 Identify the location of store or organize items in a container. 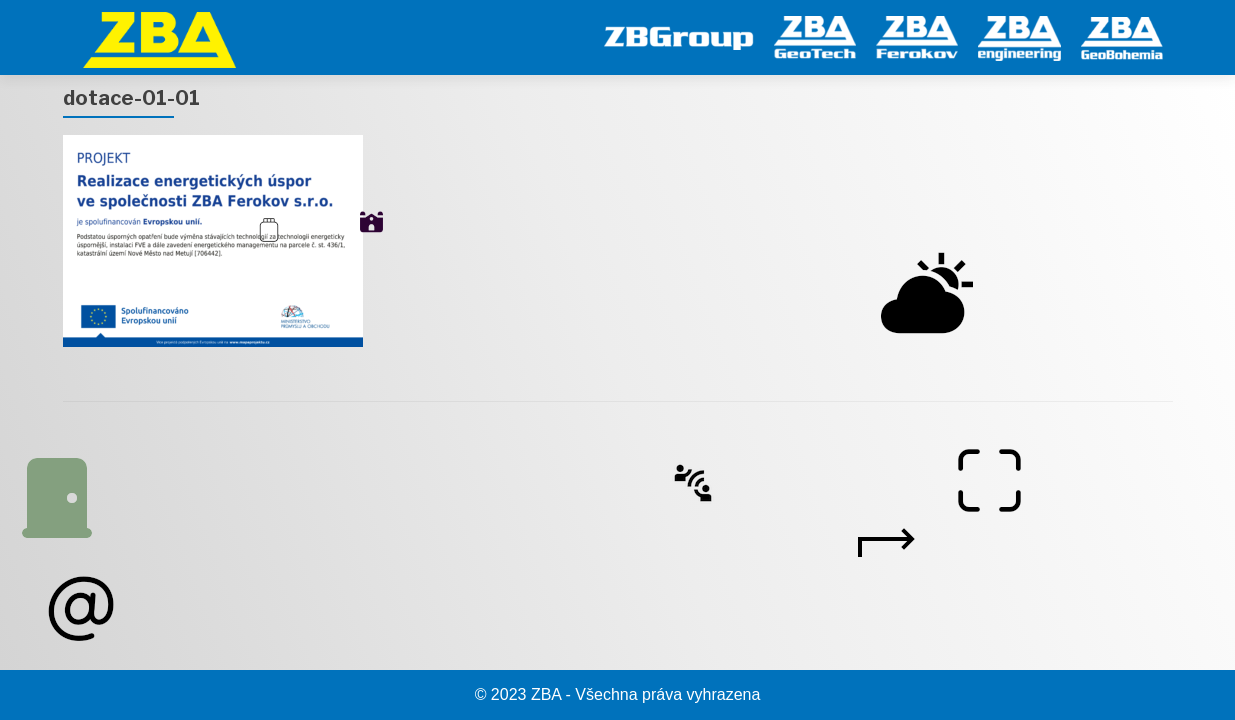
(269, 230).